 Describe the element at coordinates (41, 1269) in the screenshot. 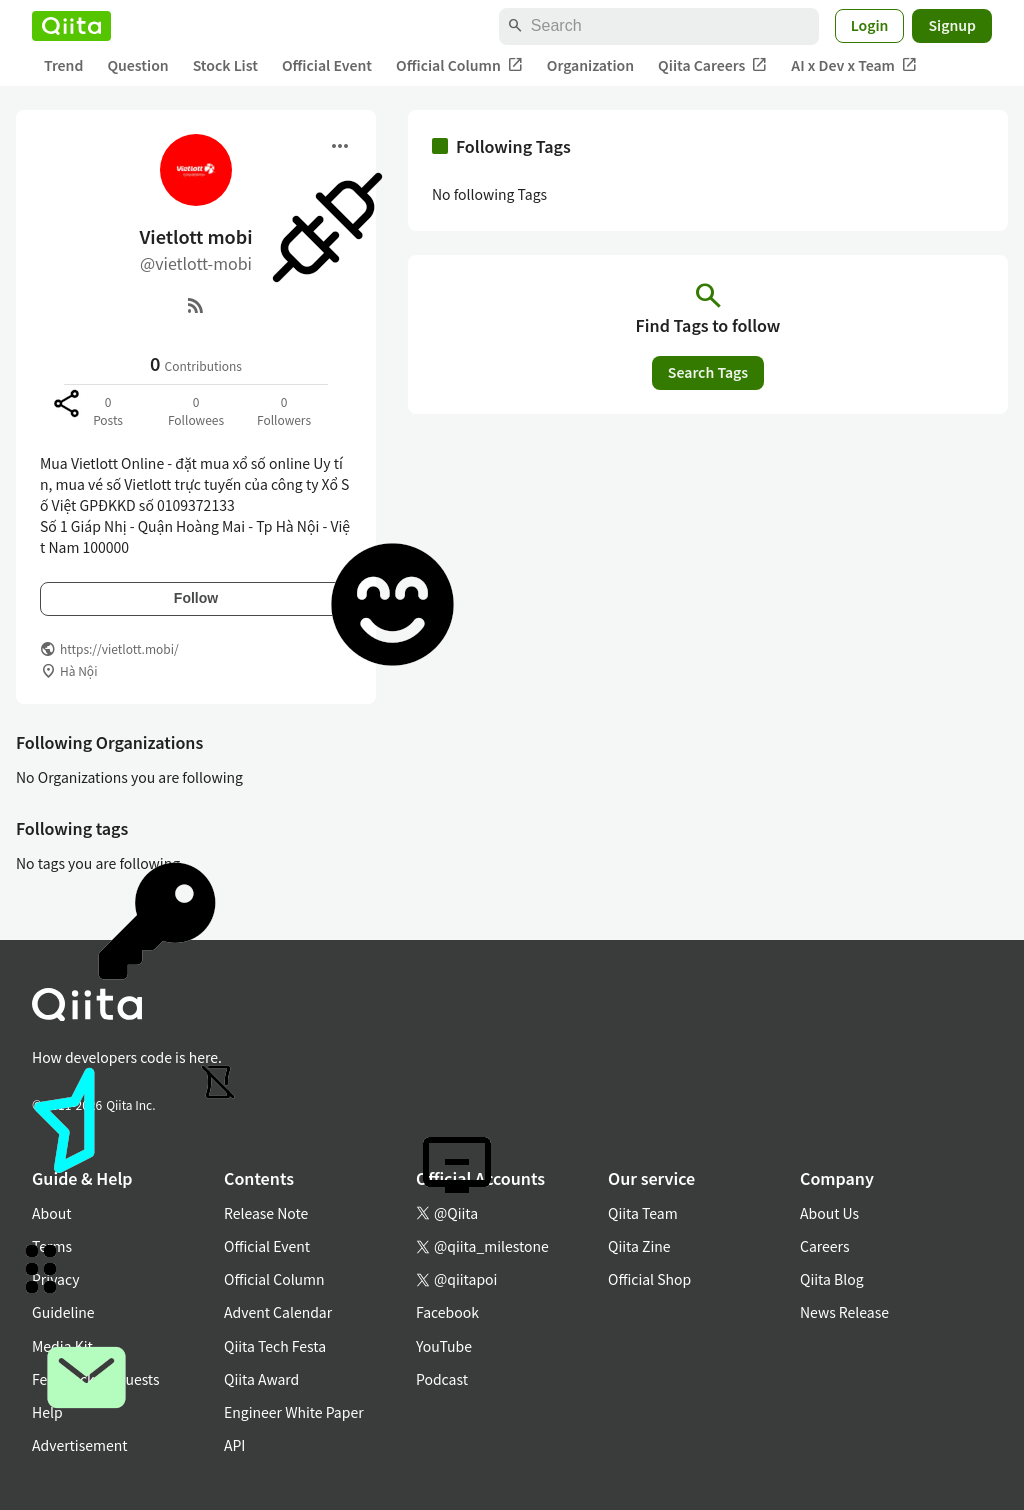

I see `toggle grid view layout` at that location.